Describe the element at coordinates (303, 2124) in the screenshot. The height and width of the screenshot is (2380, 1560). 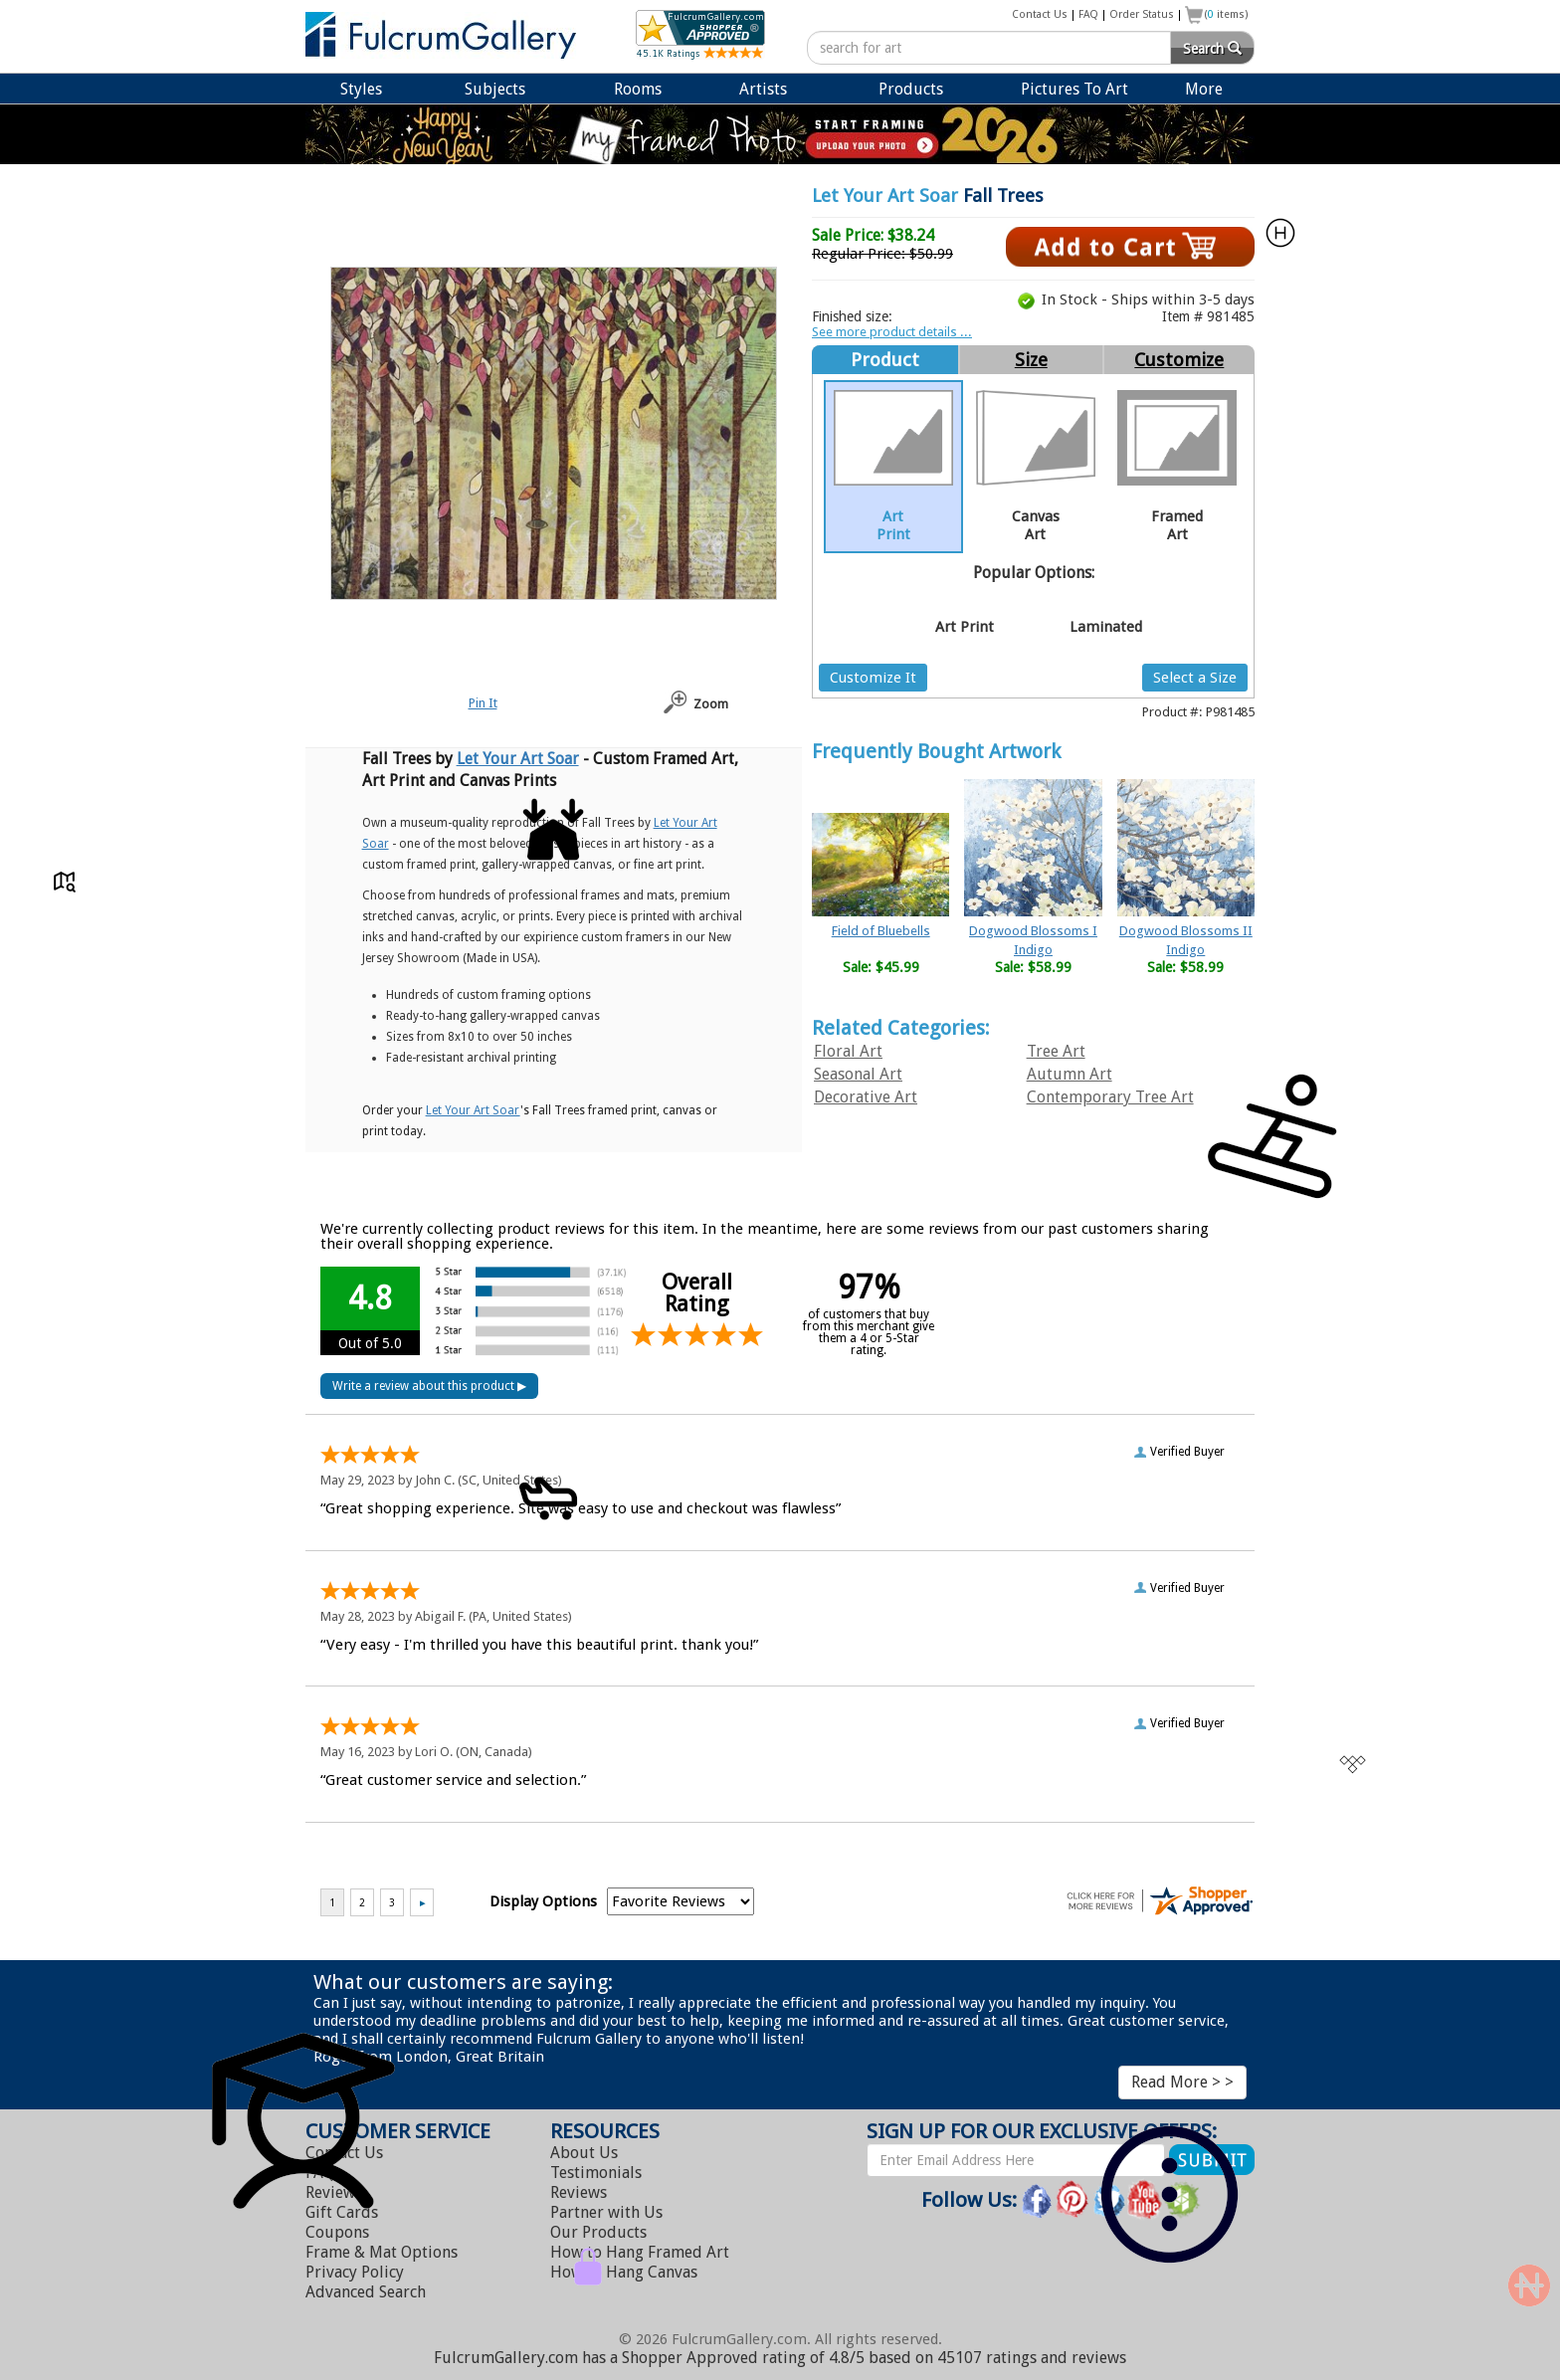
I see `view student profile` at that location.